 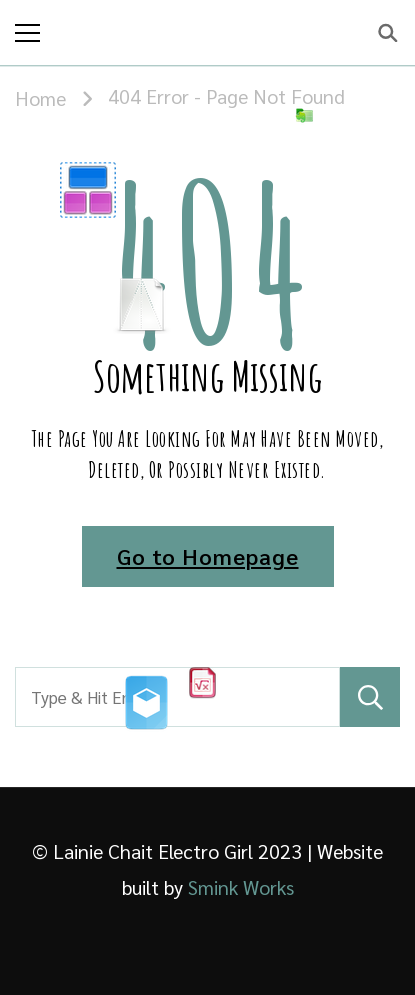 I want to click on select all items in the current view, so click(x=88, y=190).